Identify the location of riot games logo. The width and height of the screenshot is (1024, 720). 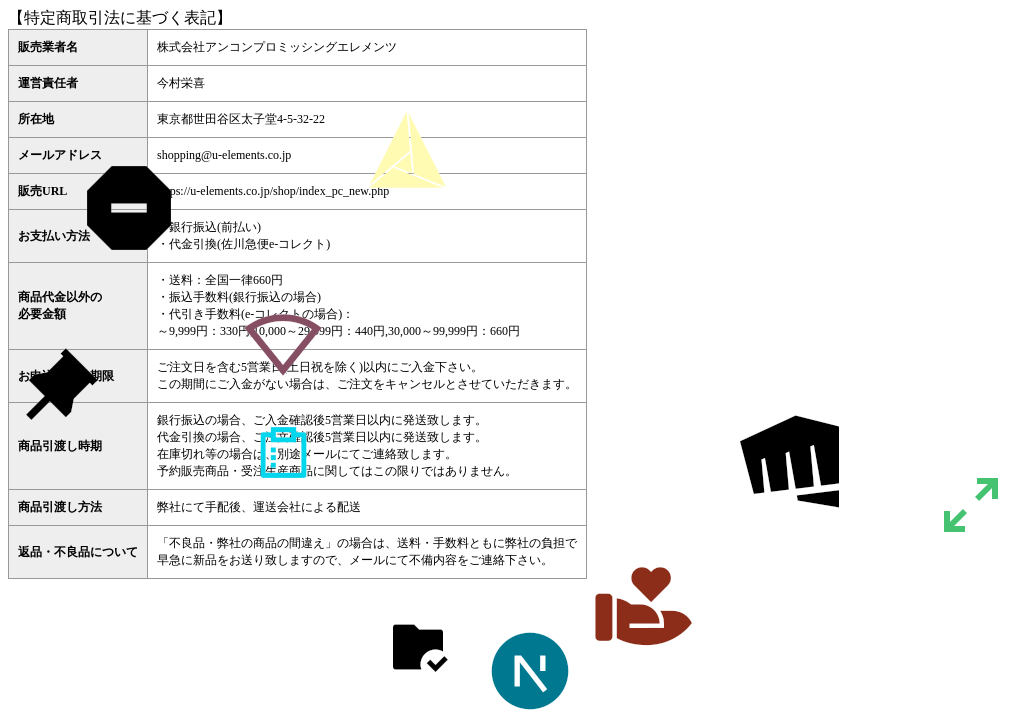
(789, 461).